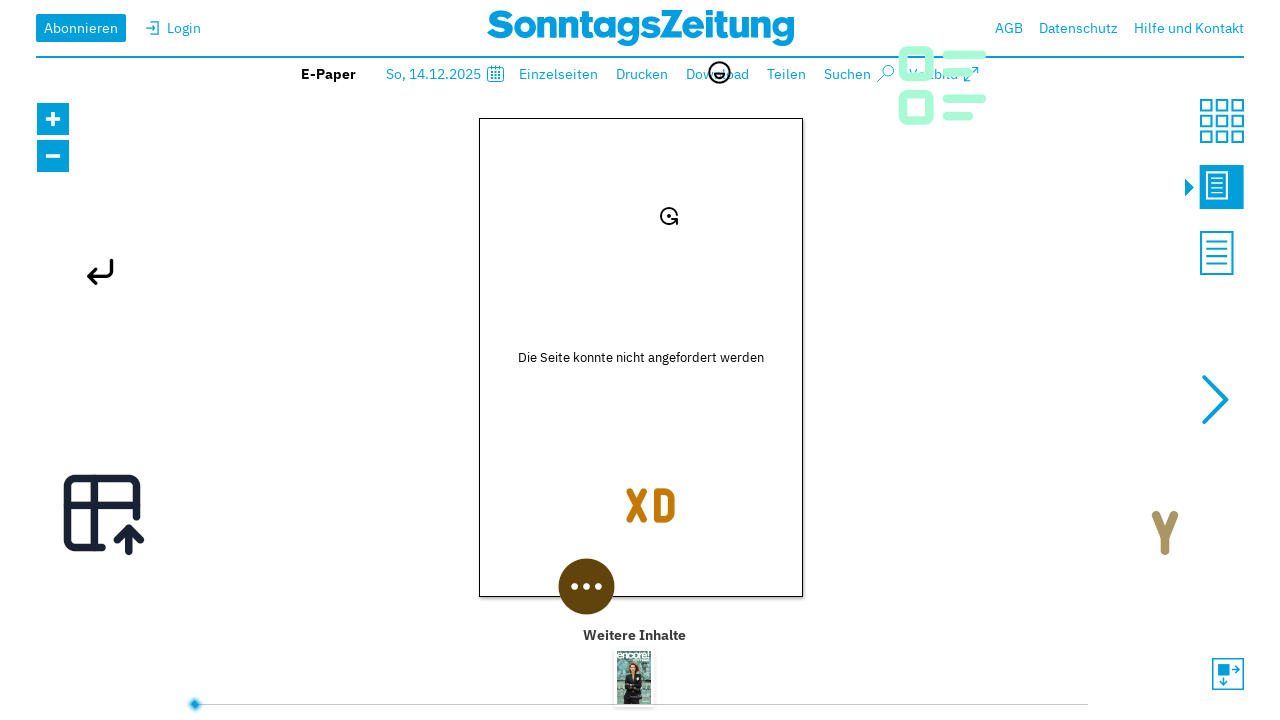 This screenshot has width=1280, height=720. I want to click on view detailed list items, so click(942, 85).